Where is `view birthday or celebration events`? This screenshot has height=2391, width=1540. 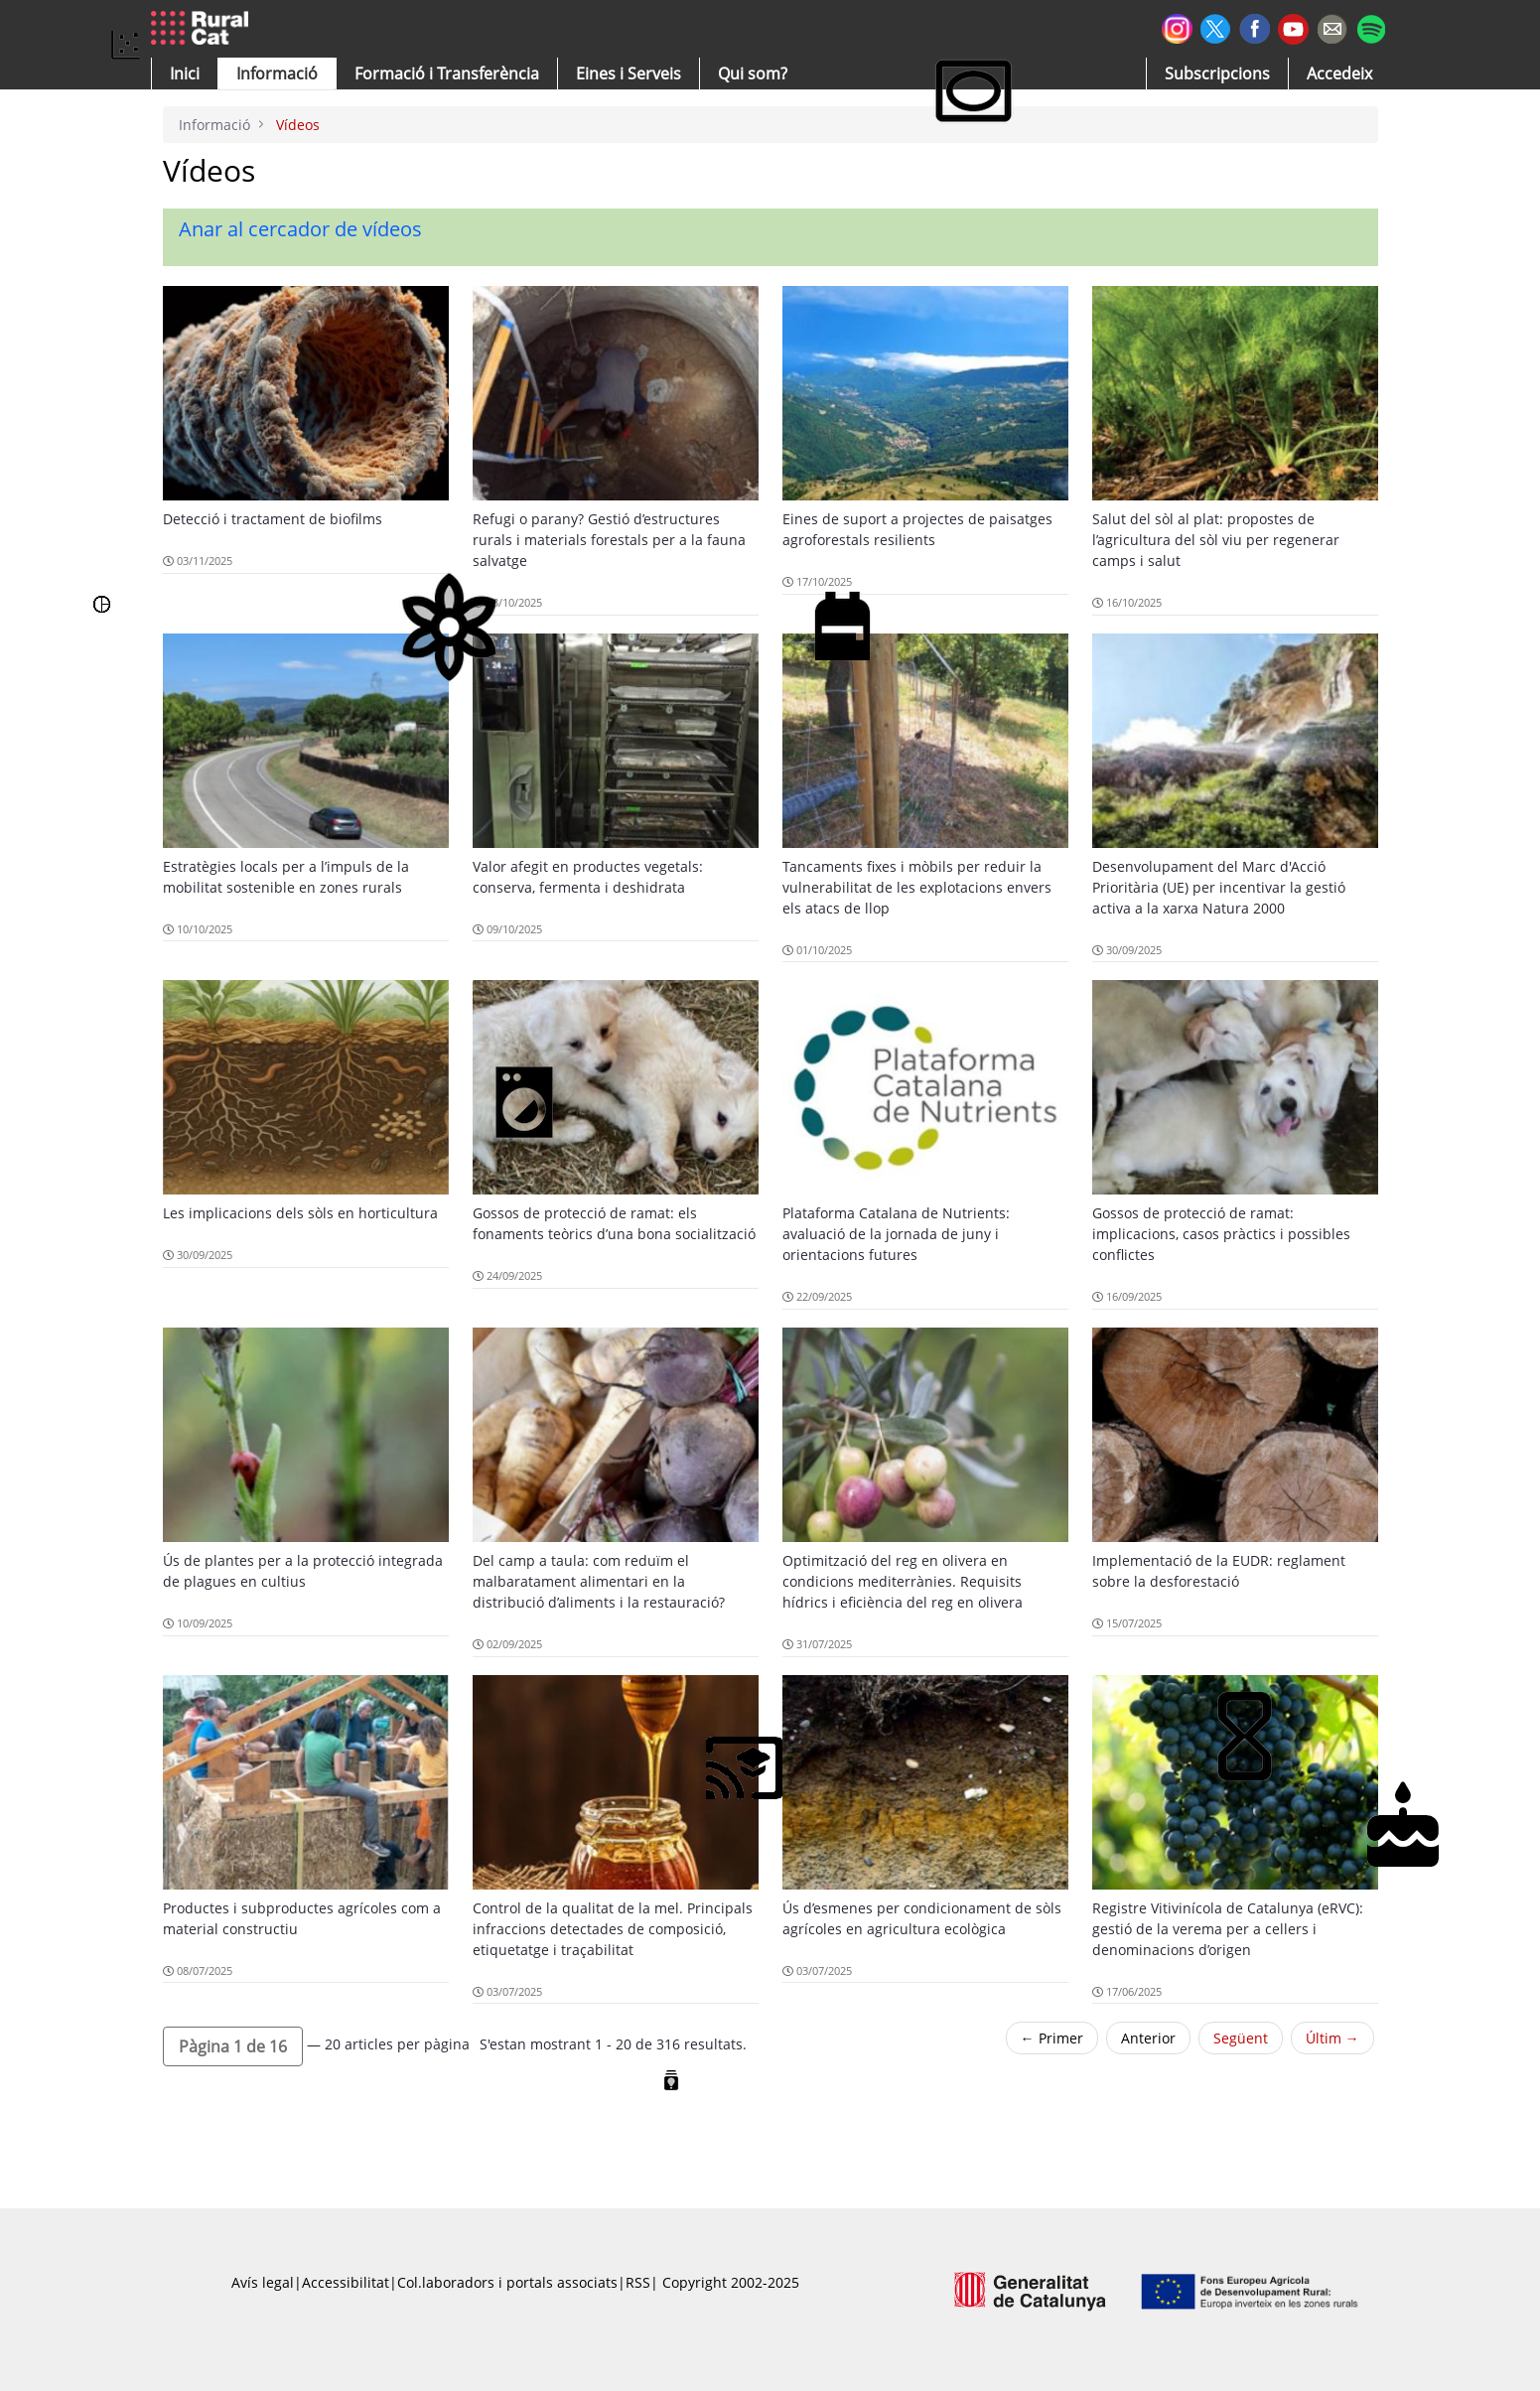 view birthday or celebration events is located at coordinates (1403, 1827).